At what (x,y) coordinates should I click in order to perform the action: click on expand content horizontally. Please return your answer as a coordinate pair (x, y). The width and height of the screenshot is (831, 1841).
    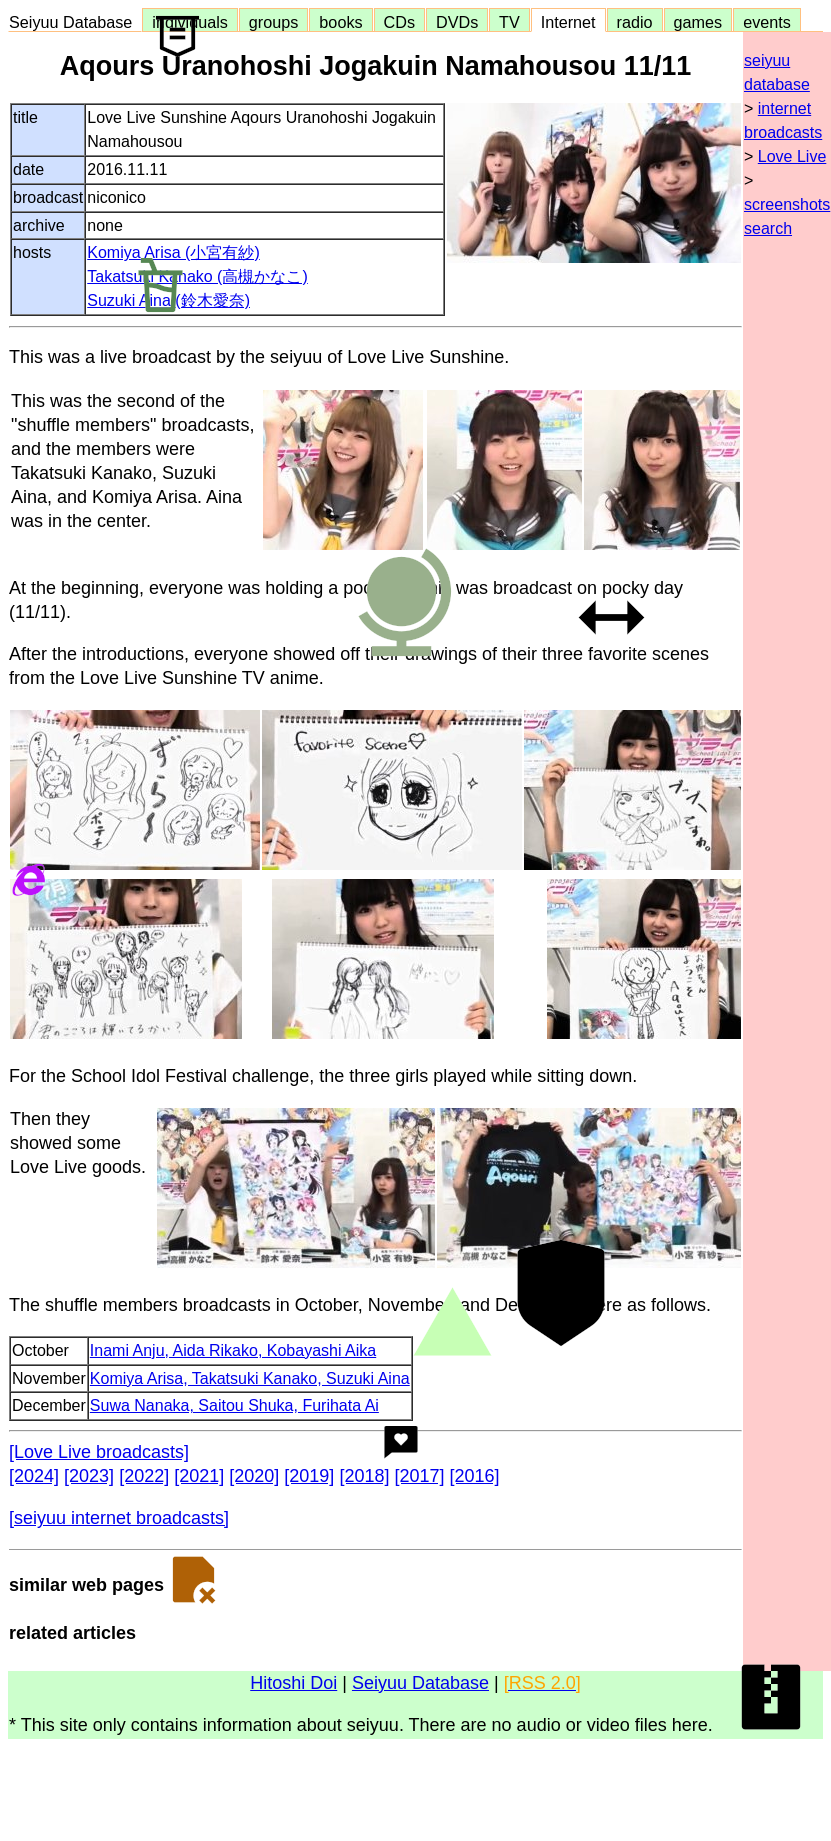
    Looking at the image, I should click on (611, 617).